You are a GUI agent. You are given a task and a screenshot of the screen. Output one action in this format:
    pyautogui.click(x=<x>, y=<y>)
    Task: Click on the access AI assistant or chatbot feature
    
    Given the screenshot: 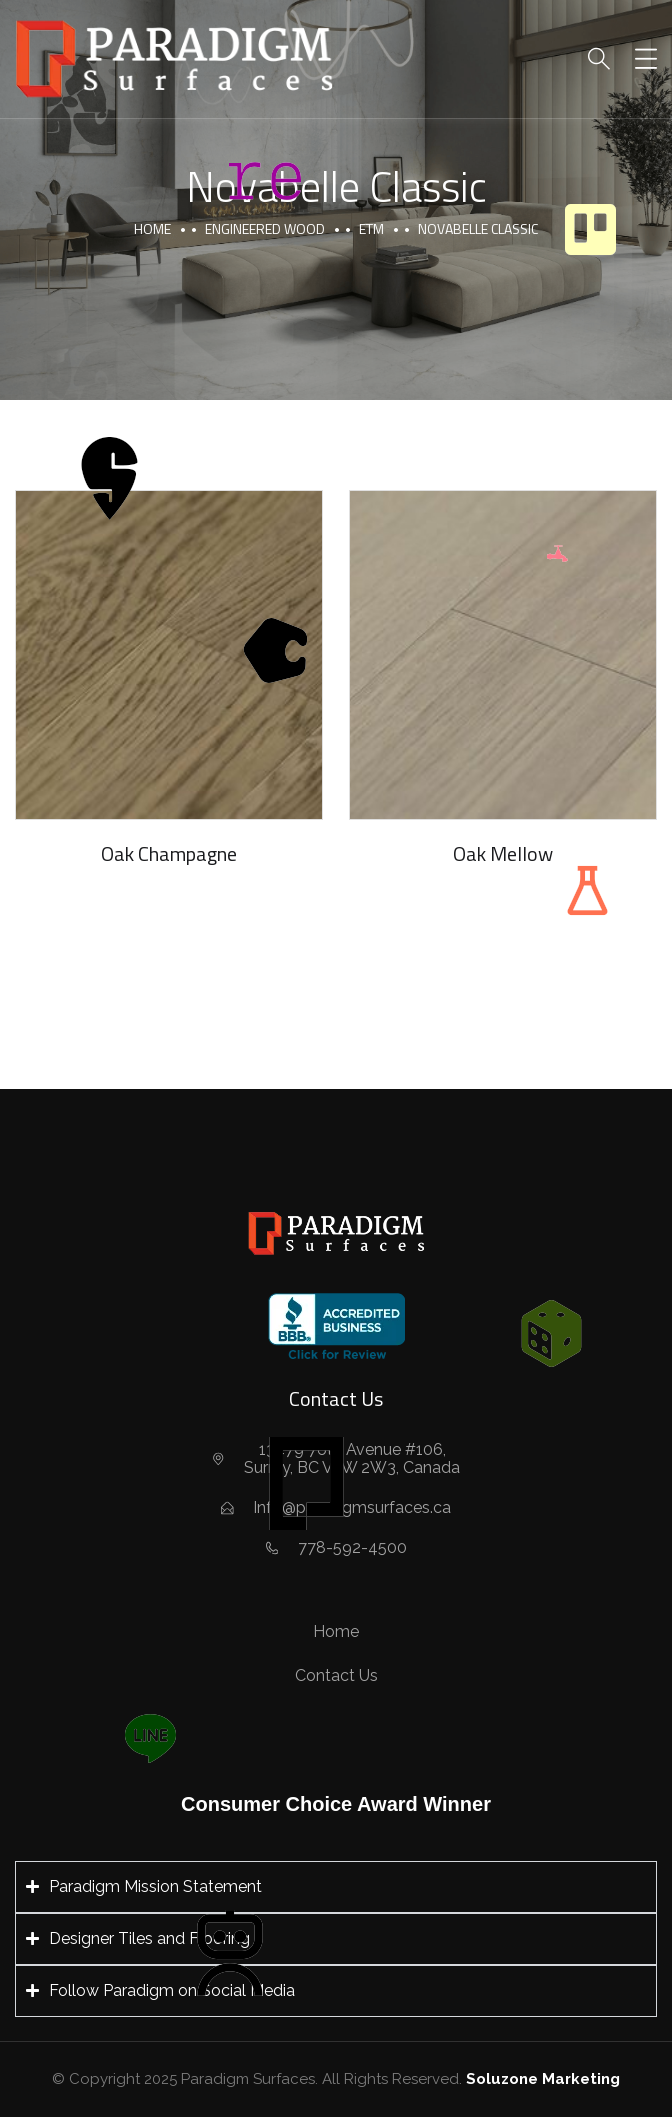 What is the action you would take?
    pyautogui.click(x=230, y=1955)
    